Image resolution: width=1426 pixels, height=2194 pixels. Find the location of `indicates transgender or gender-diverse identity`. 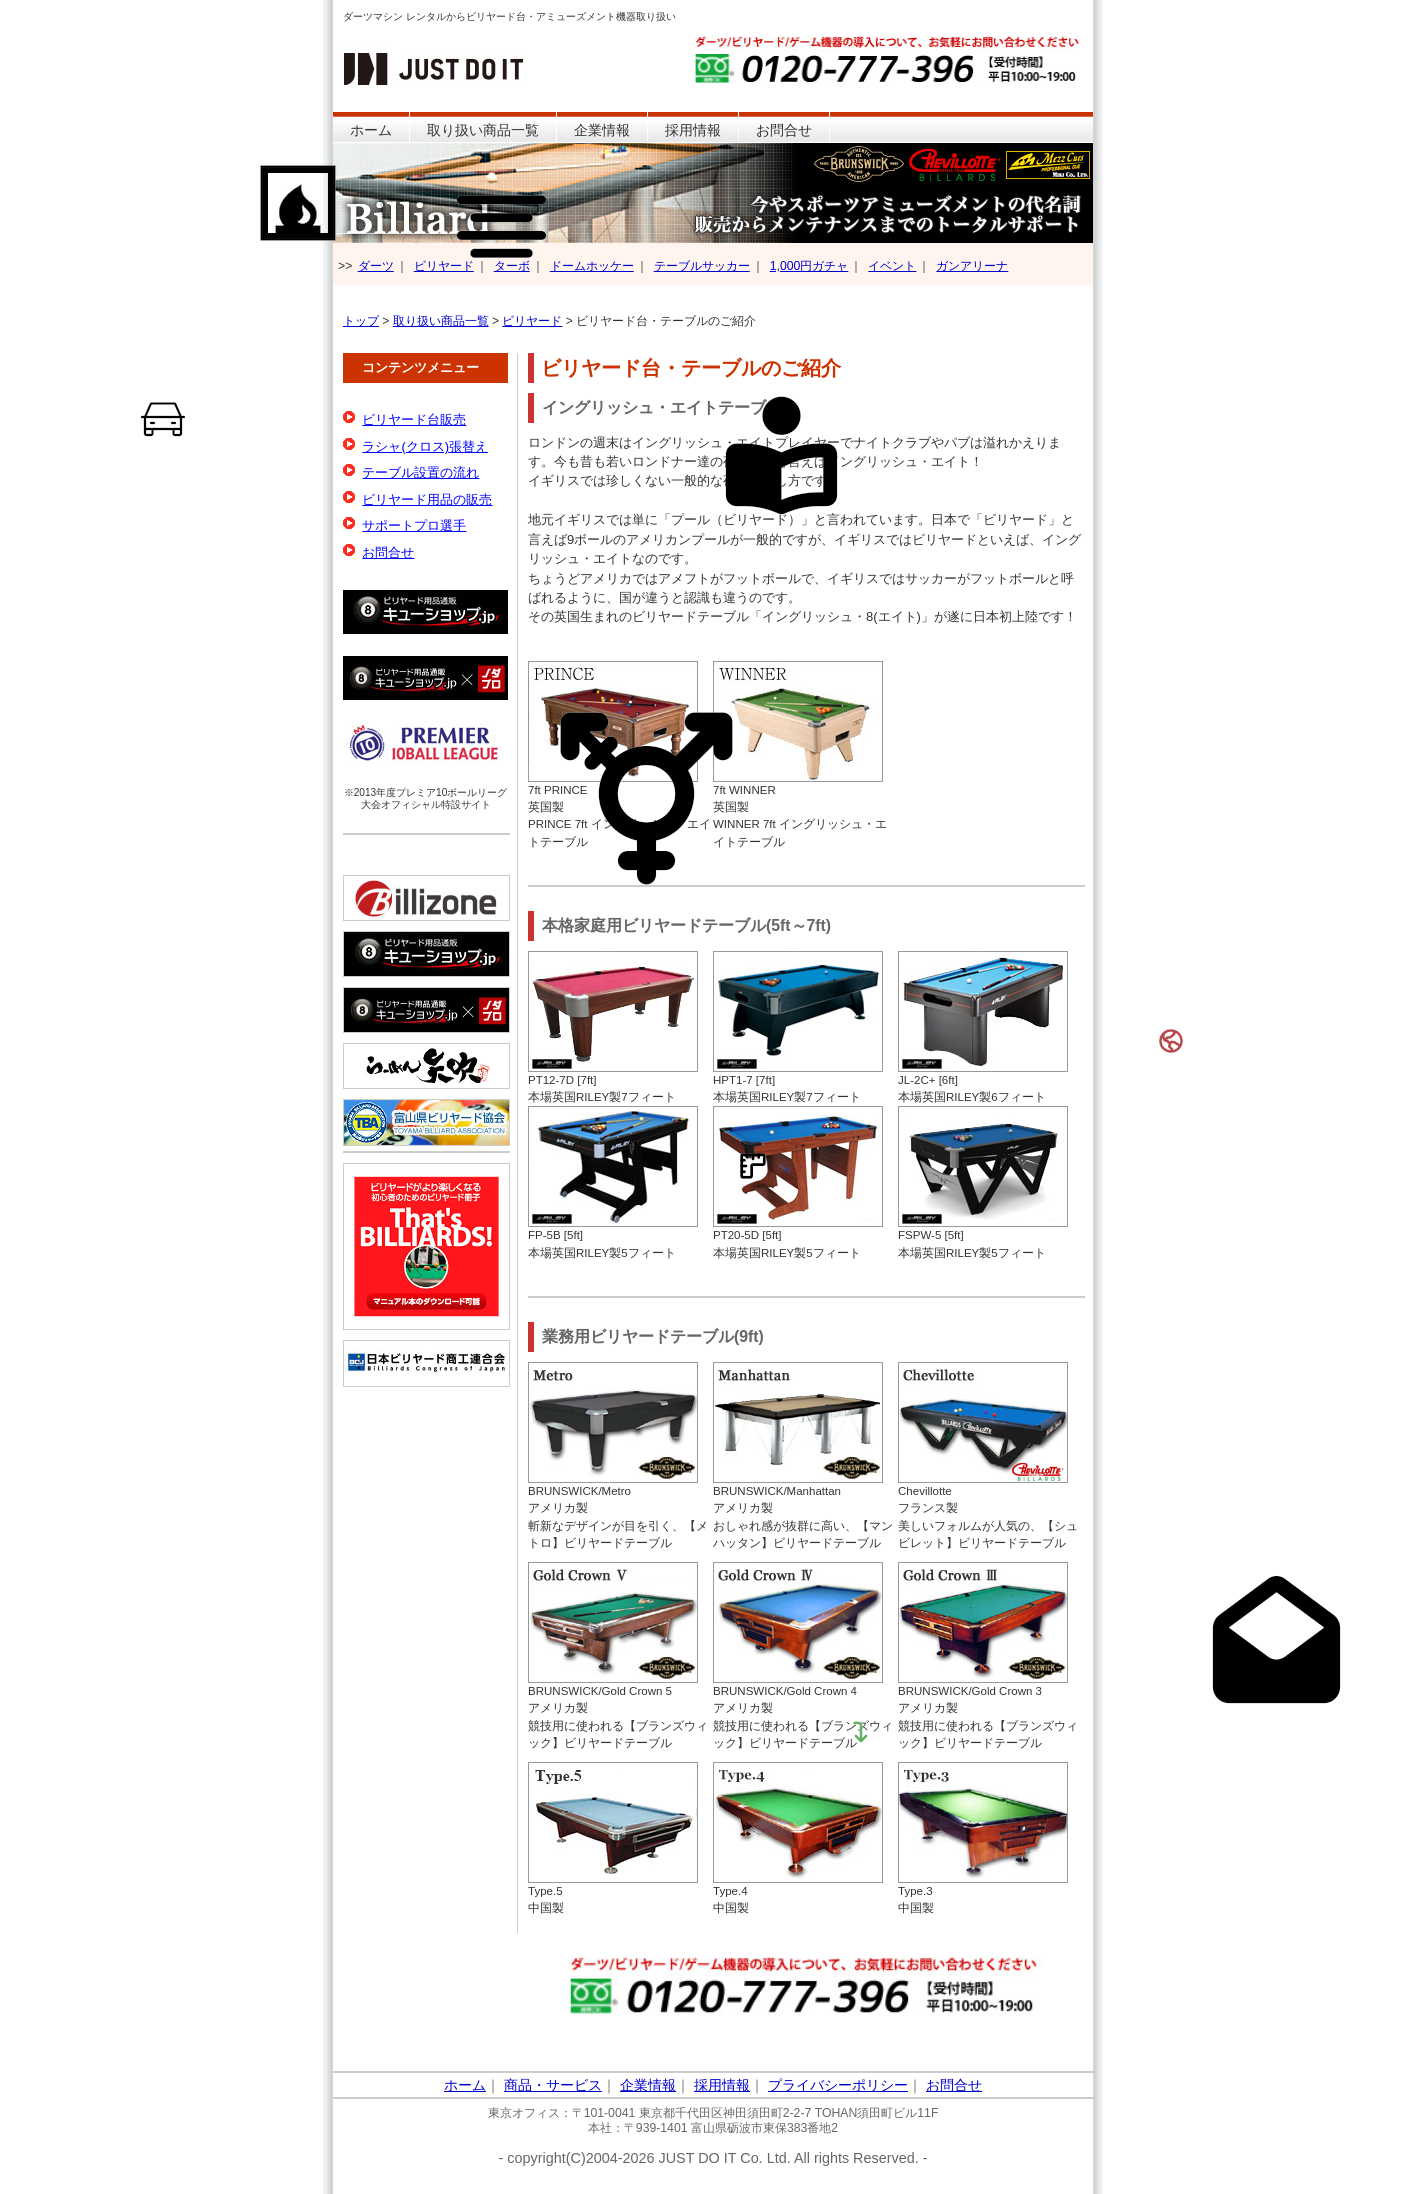

indicates transgender or gender-diverse identity is located at coordinates (646, 798).